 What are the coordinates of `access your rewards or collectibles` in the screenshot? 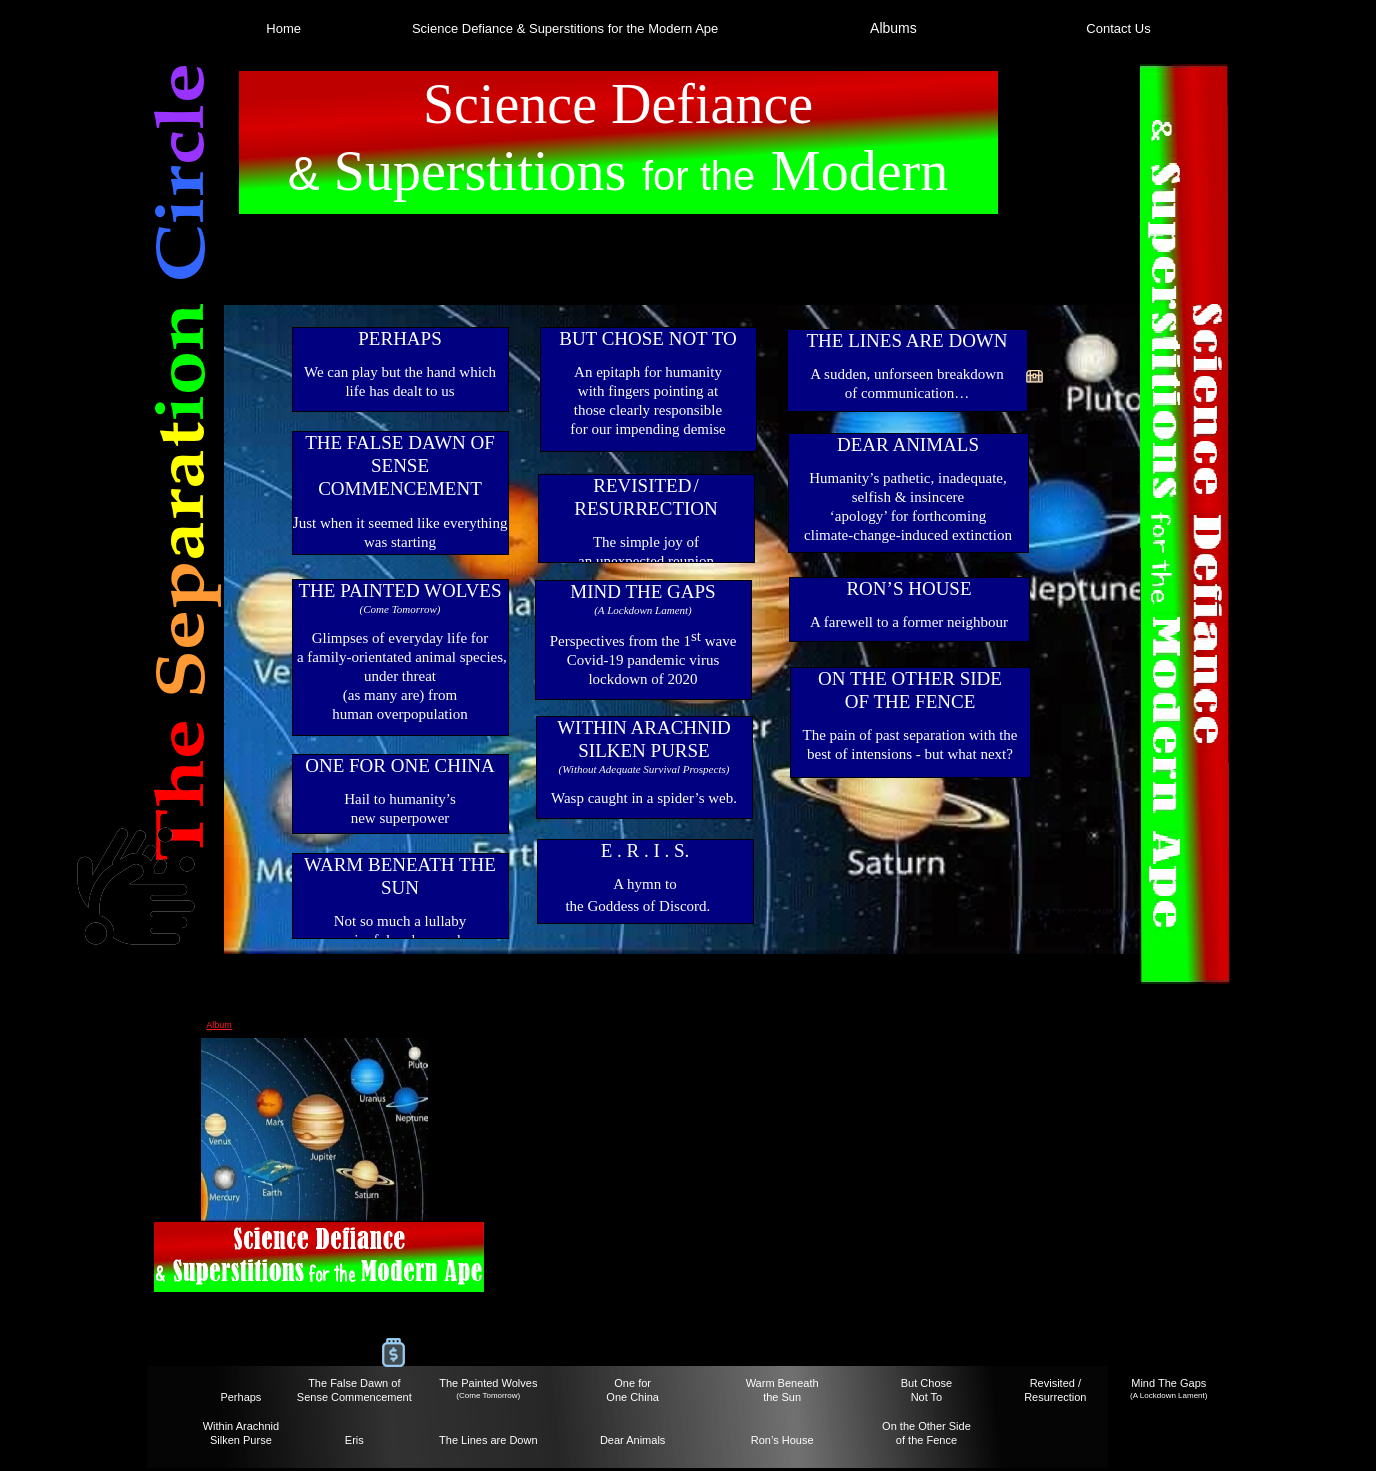 It's located at (1034, 376).